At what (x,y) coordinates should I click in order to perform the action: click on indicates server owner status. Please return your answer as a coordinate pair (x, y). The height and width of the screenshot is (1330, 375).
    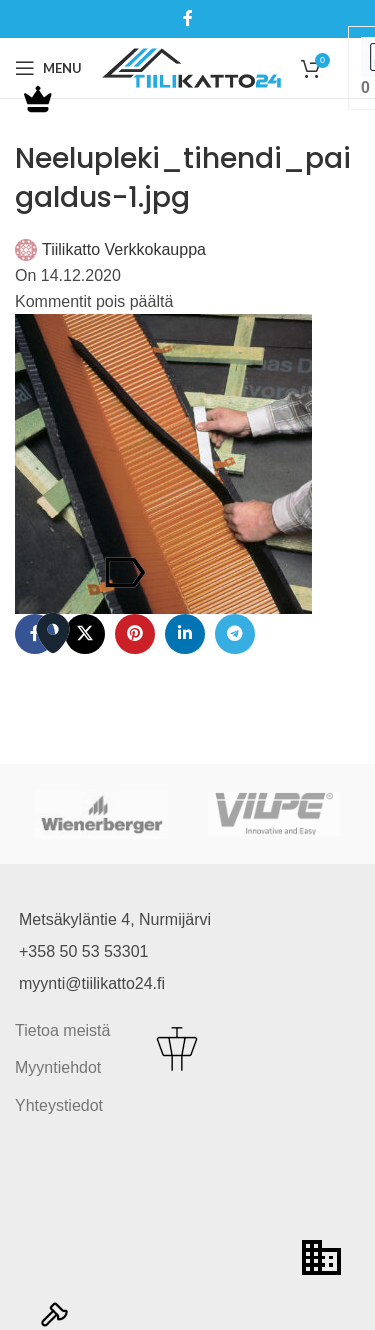
    Looking at the image, I should click on (38, 99).